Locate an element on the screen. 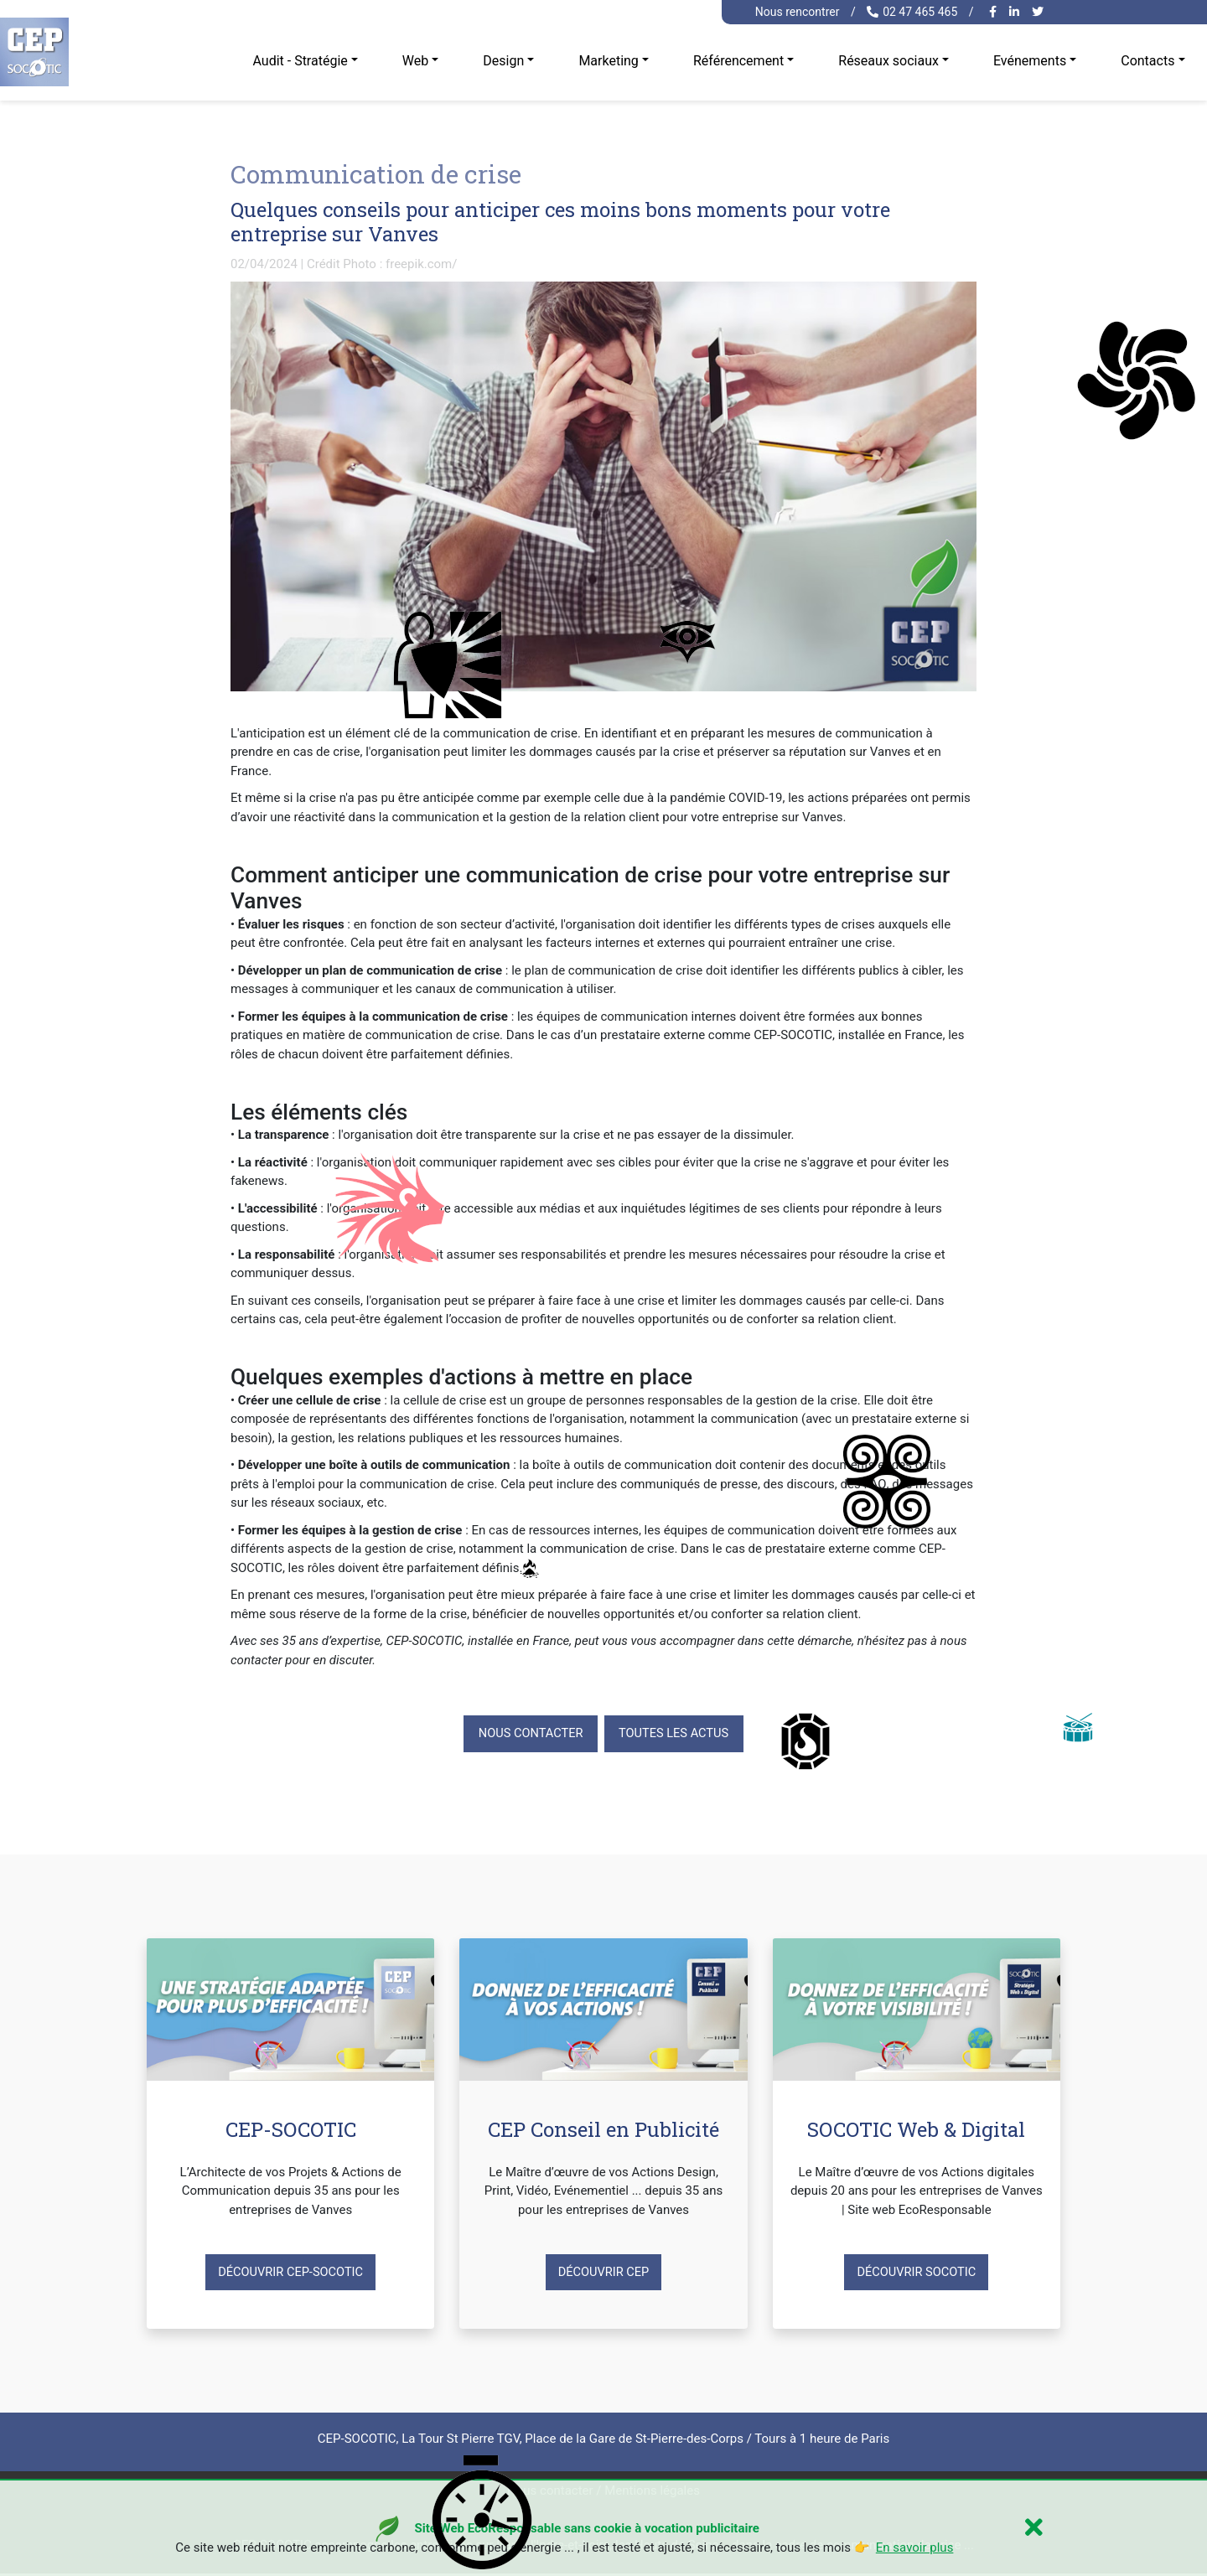  start or view a timer is located at coordinates (482, 2512).